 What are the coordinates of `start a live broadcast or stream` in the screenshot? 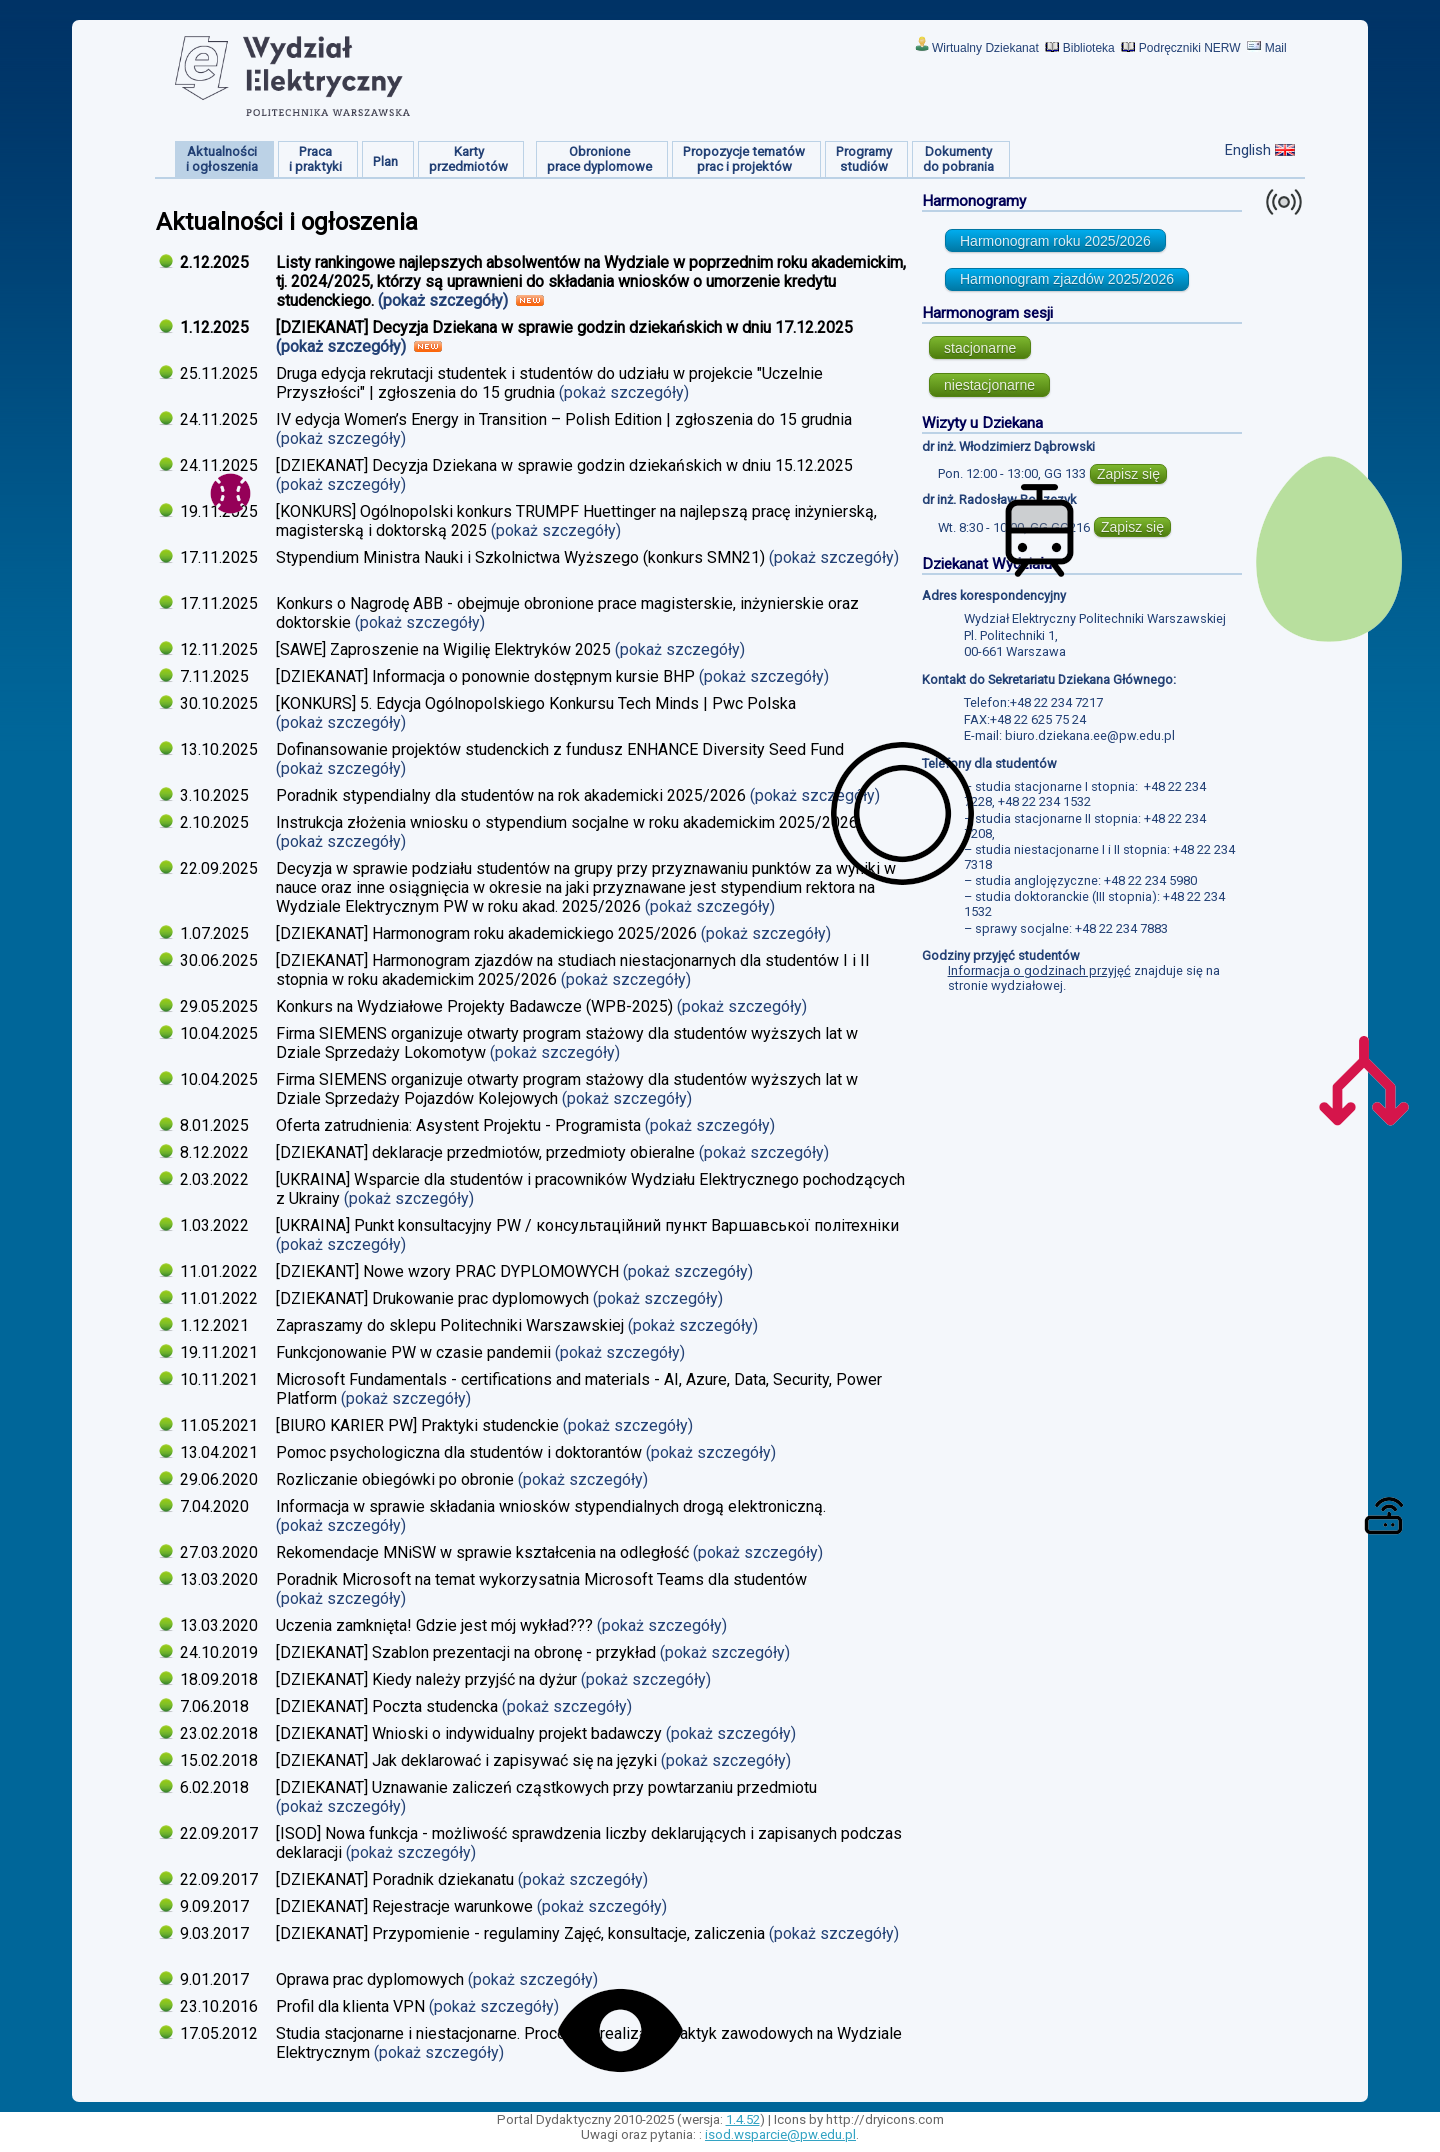 It's located at (1284, 202).